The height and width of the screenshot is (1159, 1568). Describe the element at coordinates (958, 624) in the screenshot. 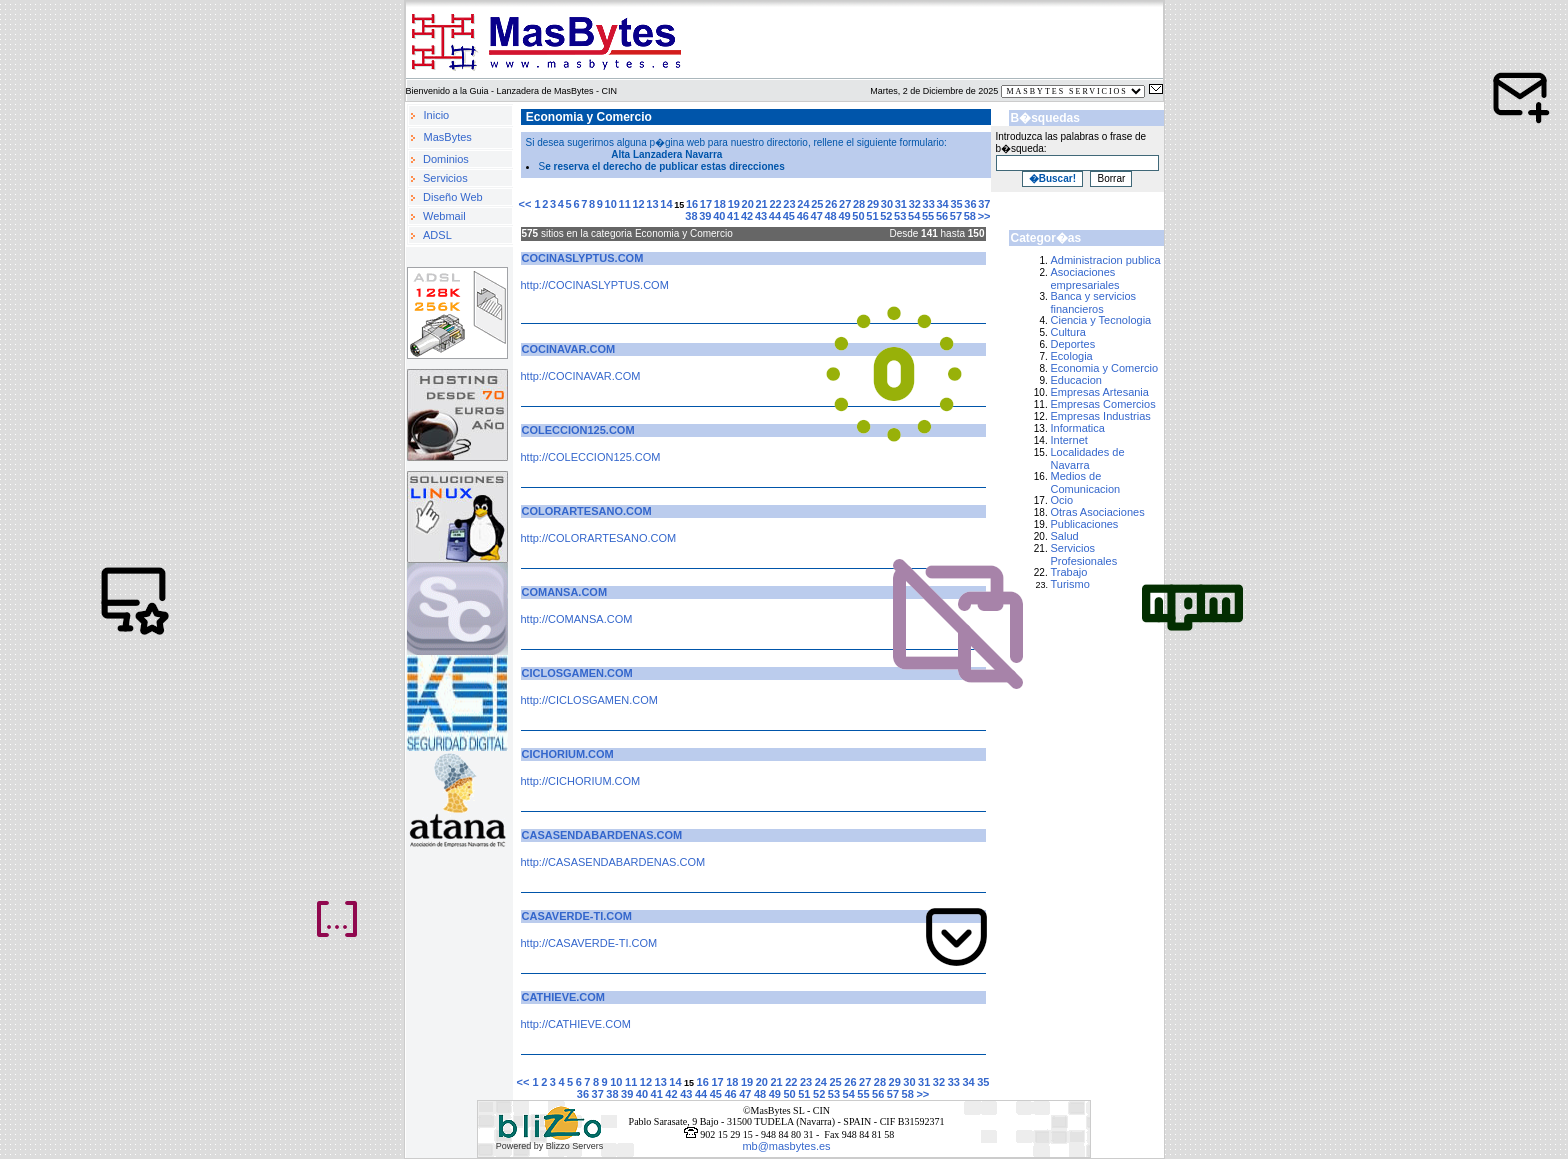

I see `devices are disconnected or unavailable` at that location.